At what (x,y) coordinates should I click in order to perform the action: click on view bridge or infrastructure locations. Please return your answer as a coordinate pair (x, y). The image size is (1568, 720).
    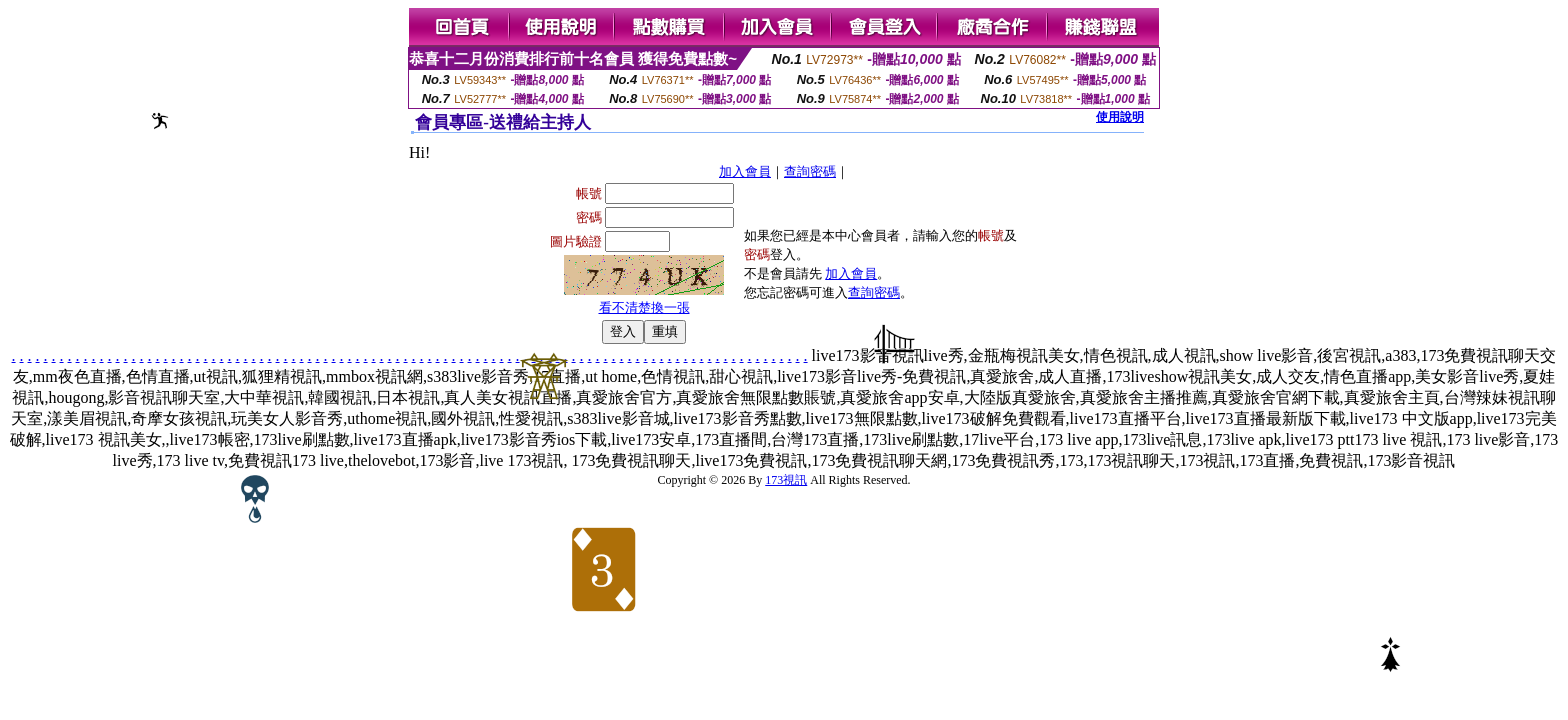
    Looking at the image, I should click on (894, 343).